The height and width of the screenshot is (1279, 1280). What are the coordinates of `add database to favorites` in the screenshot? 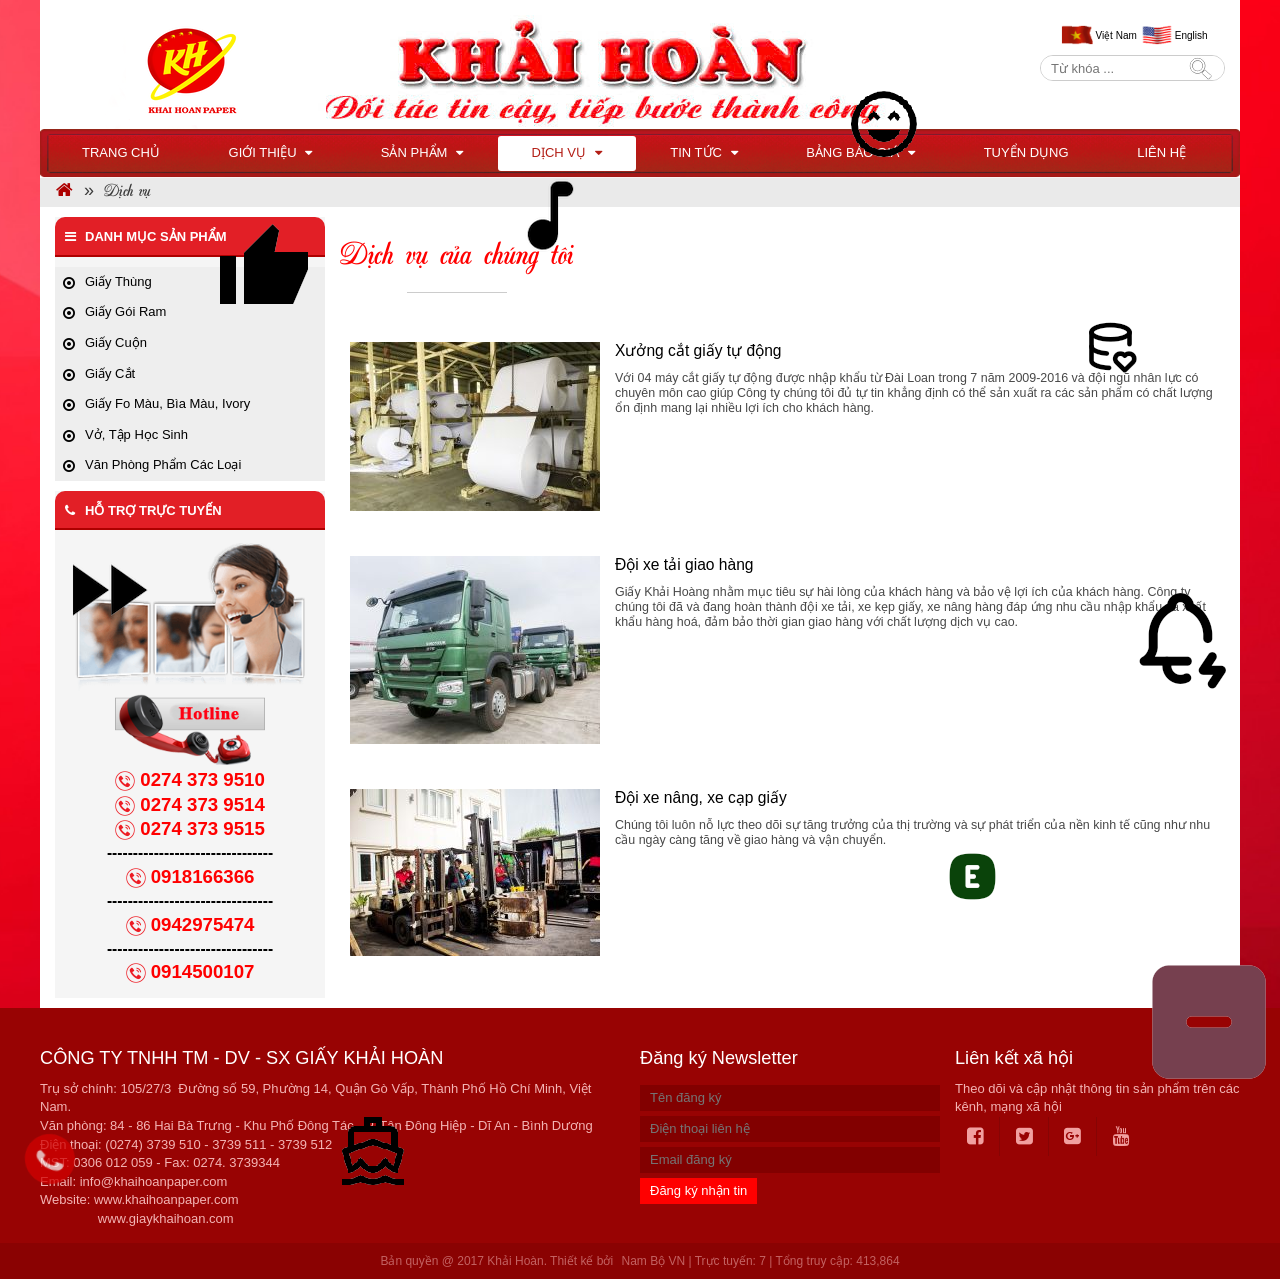 It's located at (1110, 346).